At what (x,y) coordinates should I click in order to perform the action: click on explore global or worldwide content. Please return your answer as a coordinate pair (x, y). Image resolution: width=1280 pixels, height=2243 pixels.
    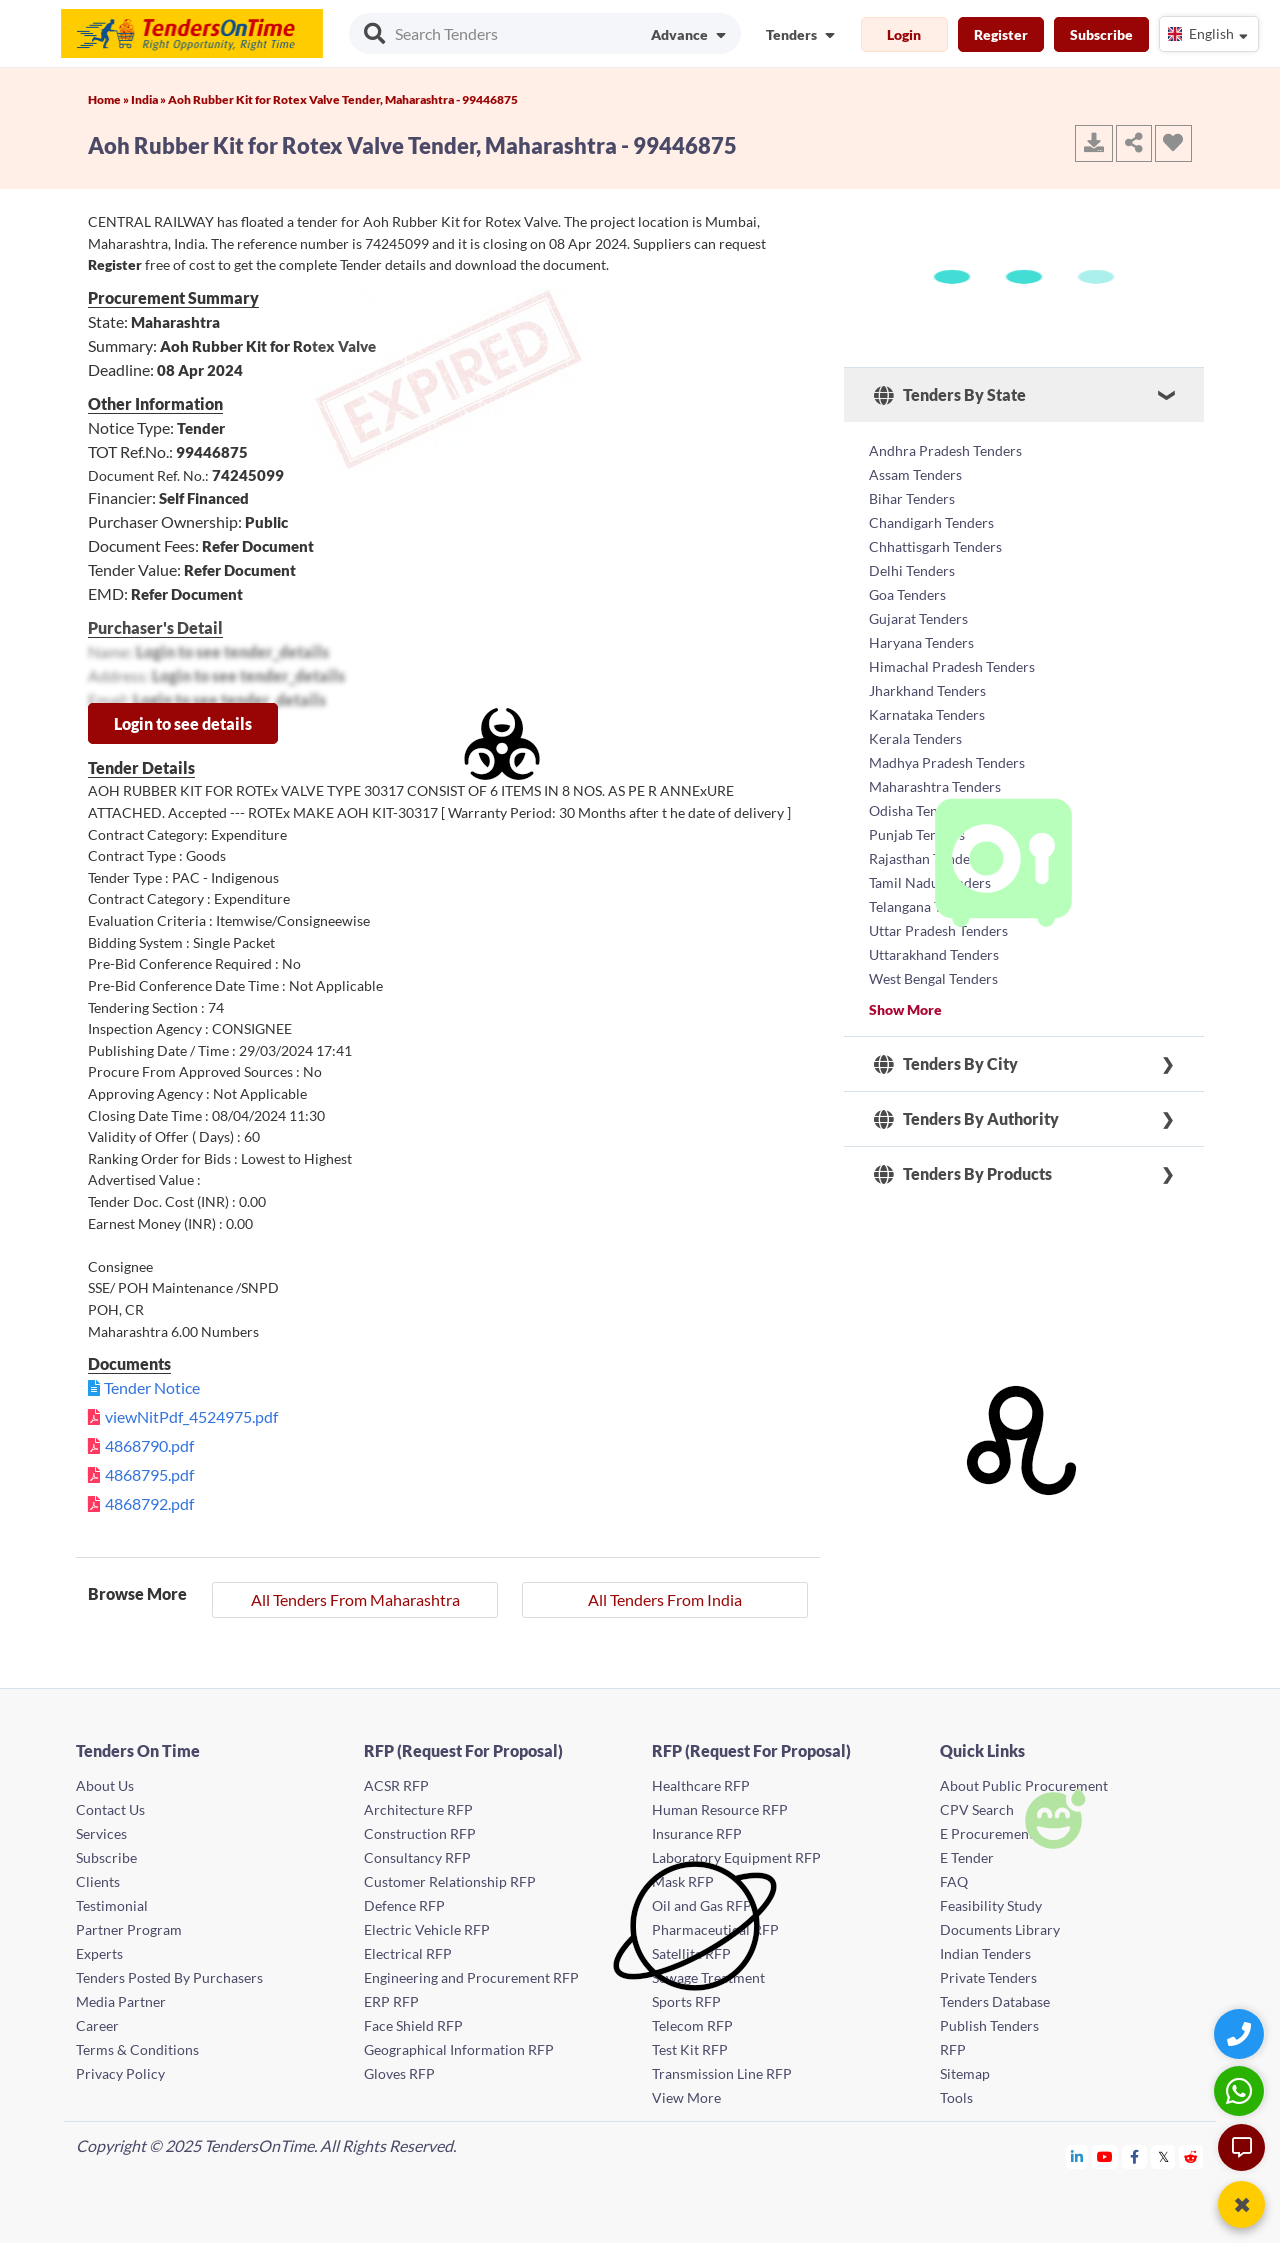
    Looking at the image, I should click on (695, 1926).